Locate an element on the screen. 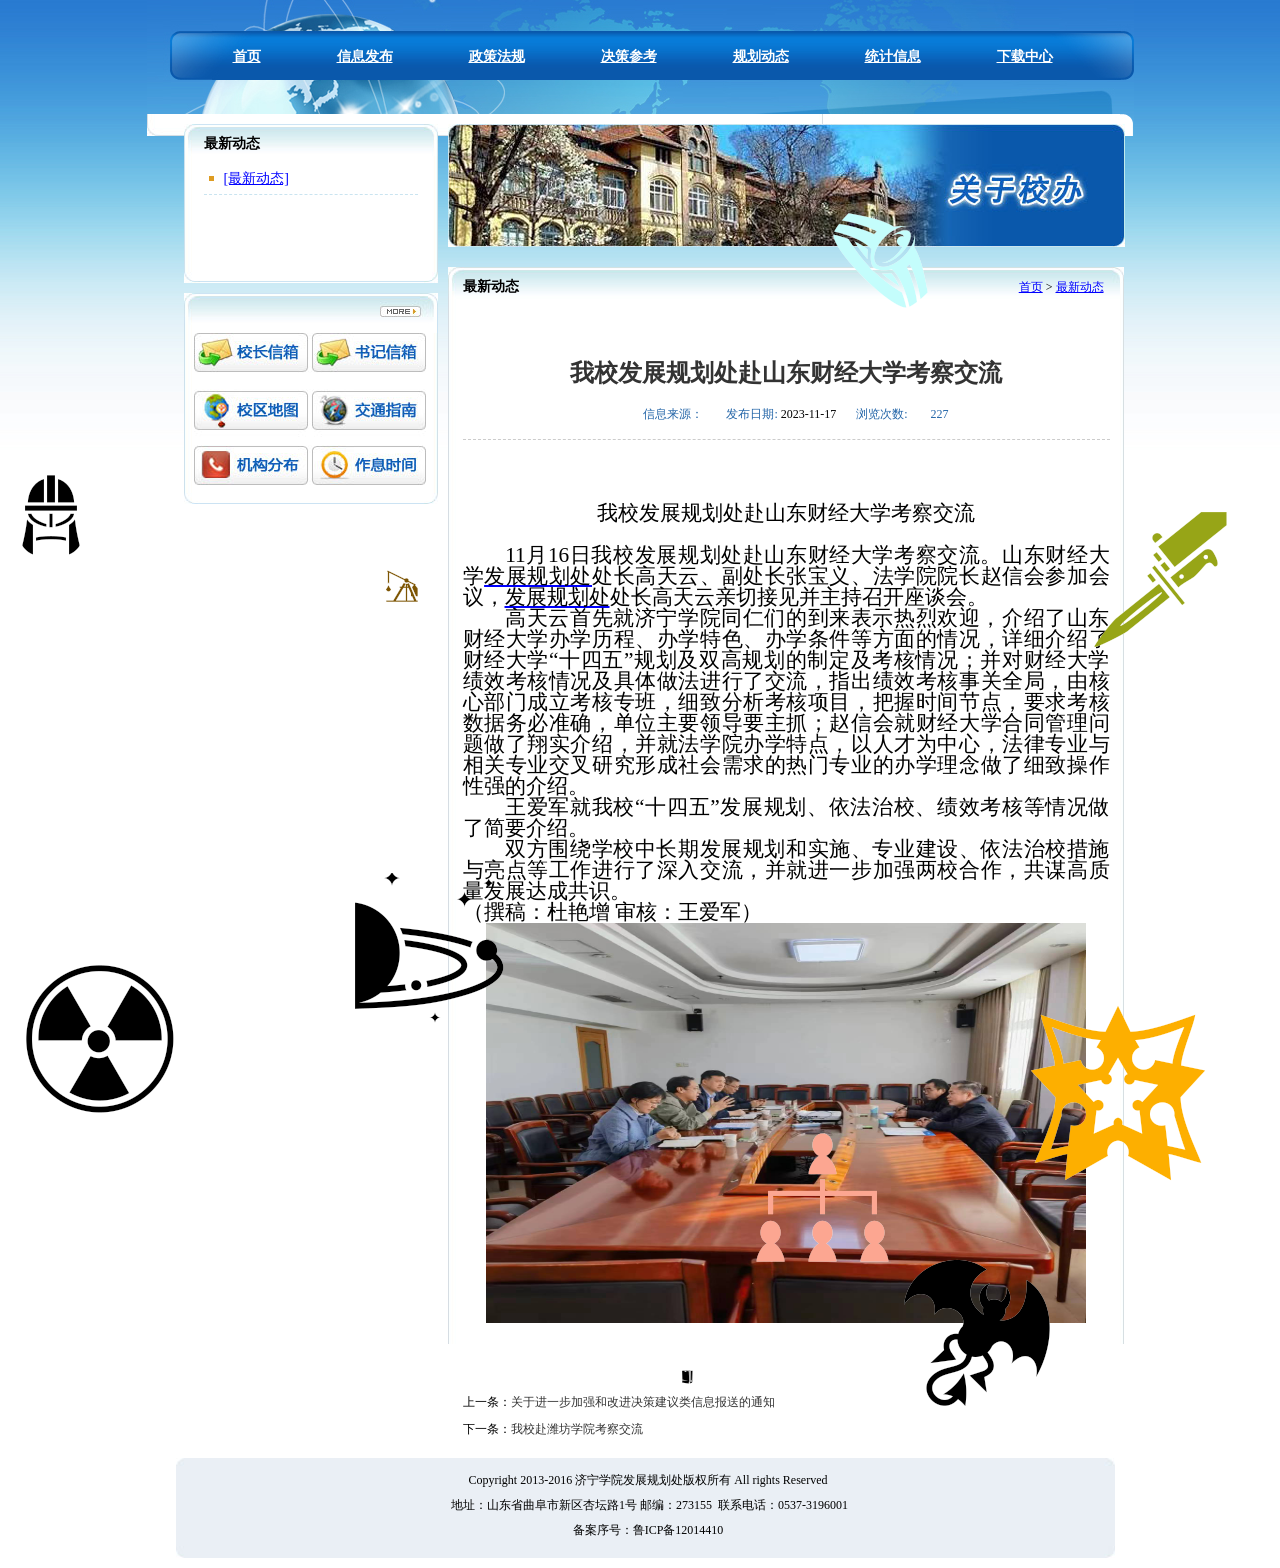 The width and height of the screenshot is (1280, 1568). select imp character or creature type is located at coordinates (976, 1332).